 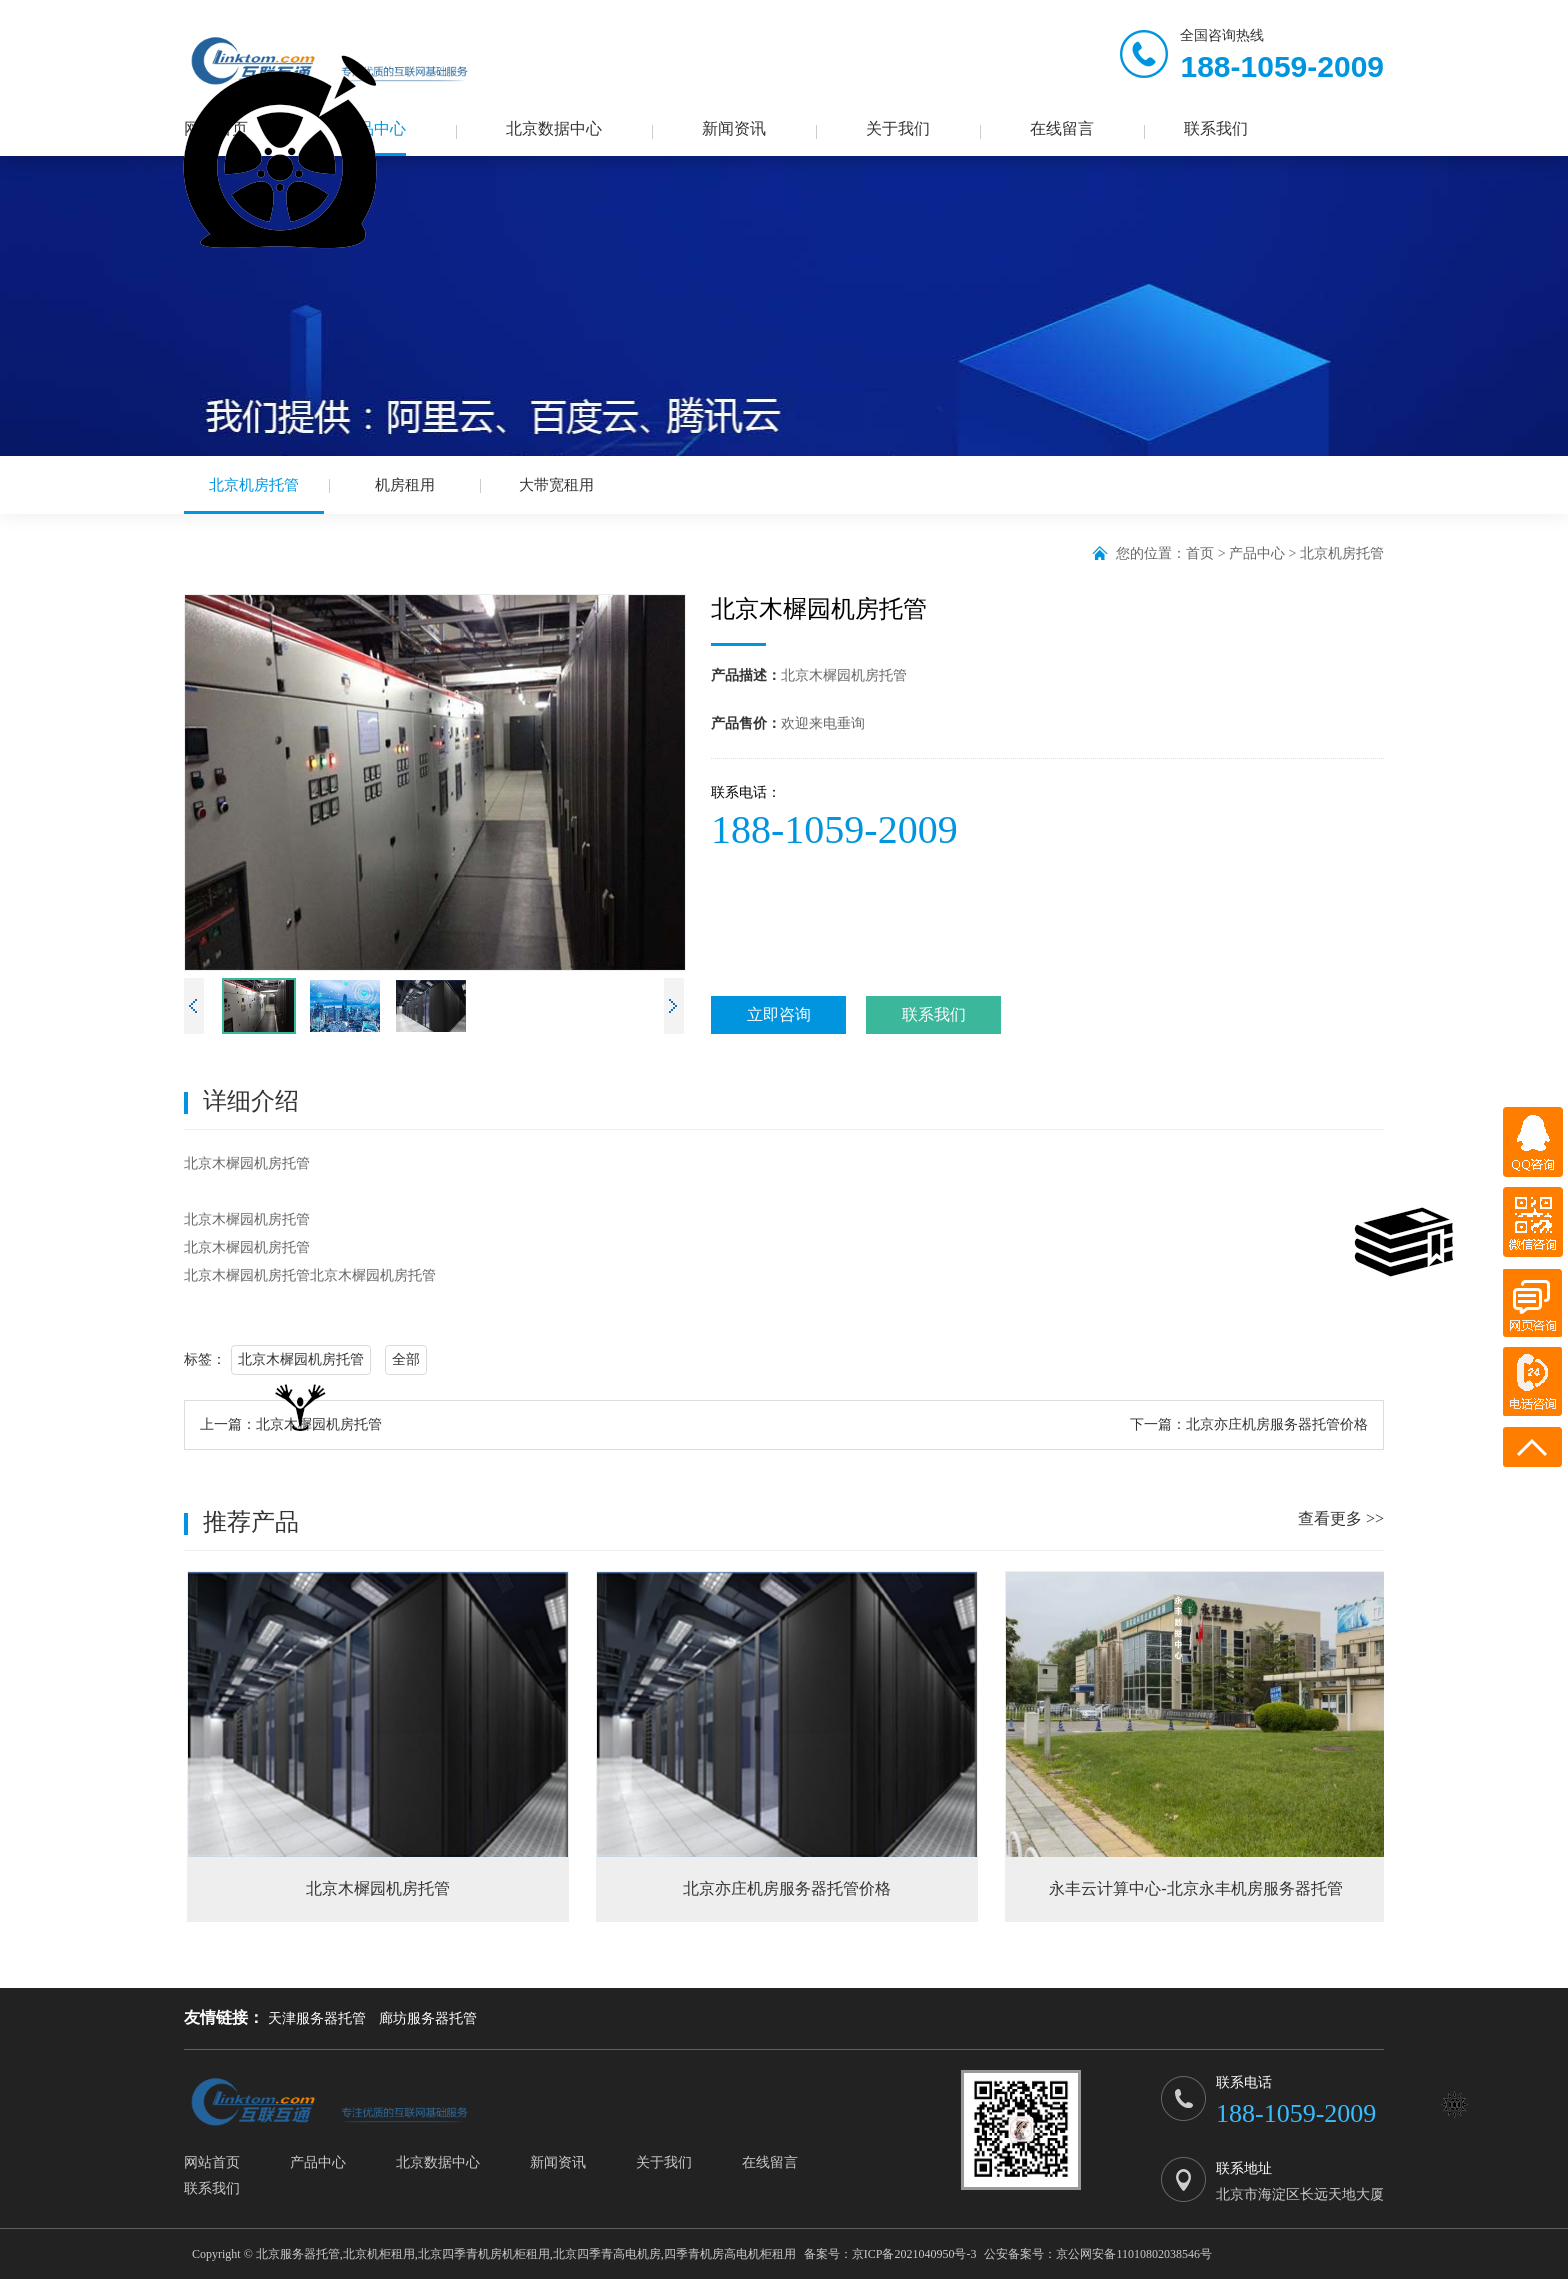 I want to click on indicates a rare or legendary item, so click(x=1454, y=2104).